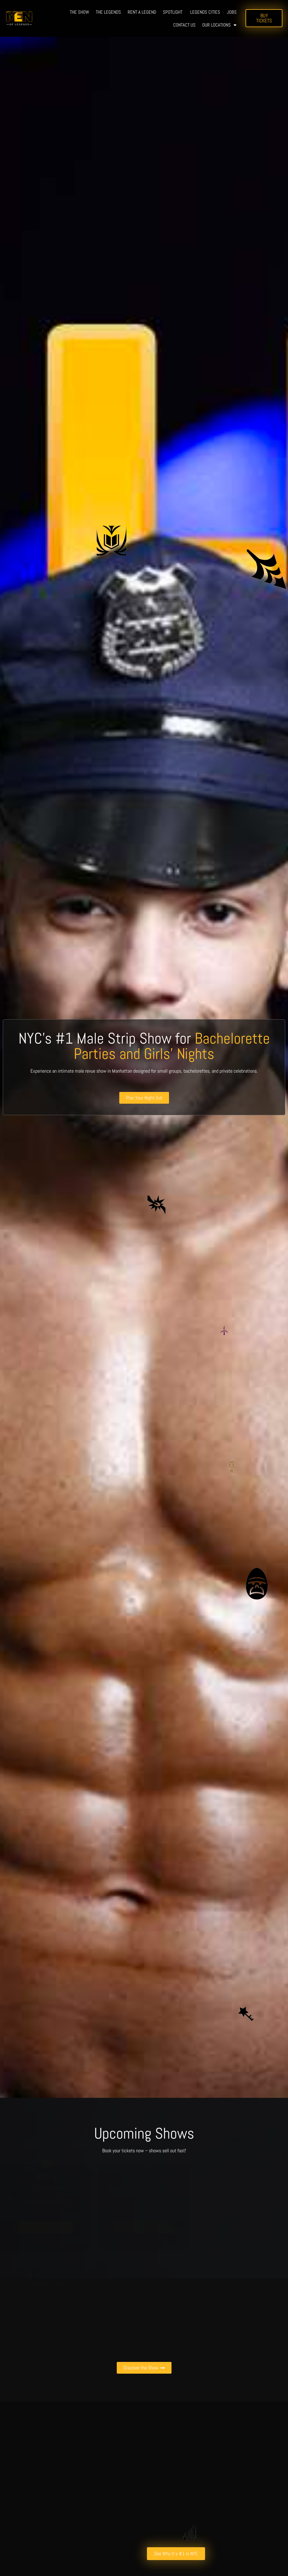 This screenshot has height=2576, width=288. I want to click on wind turbine or wind energy indicator, so click(224, 1330).